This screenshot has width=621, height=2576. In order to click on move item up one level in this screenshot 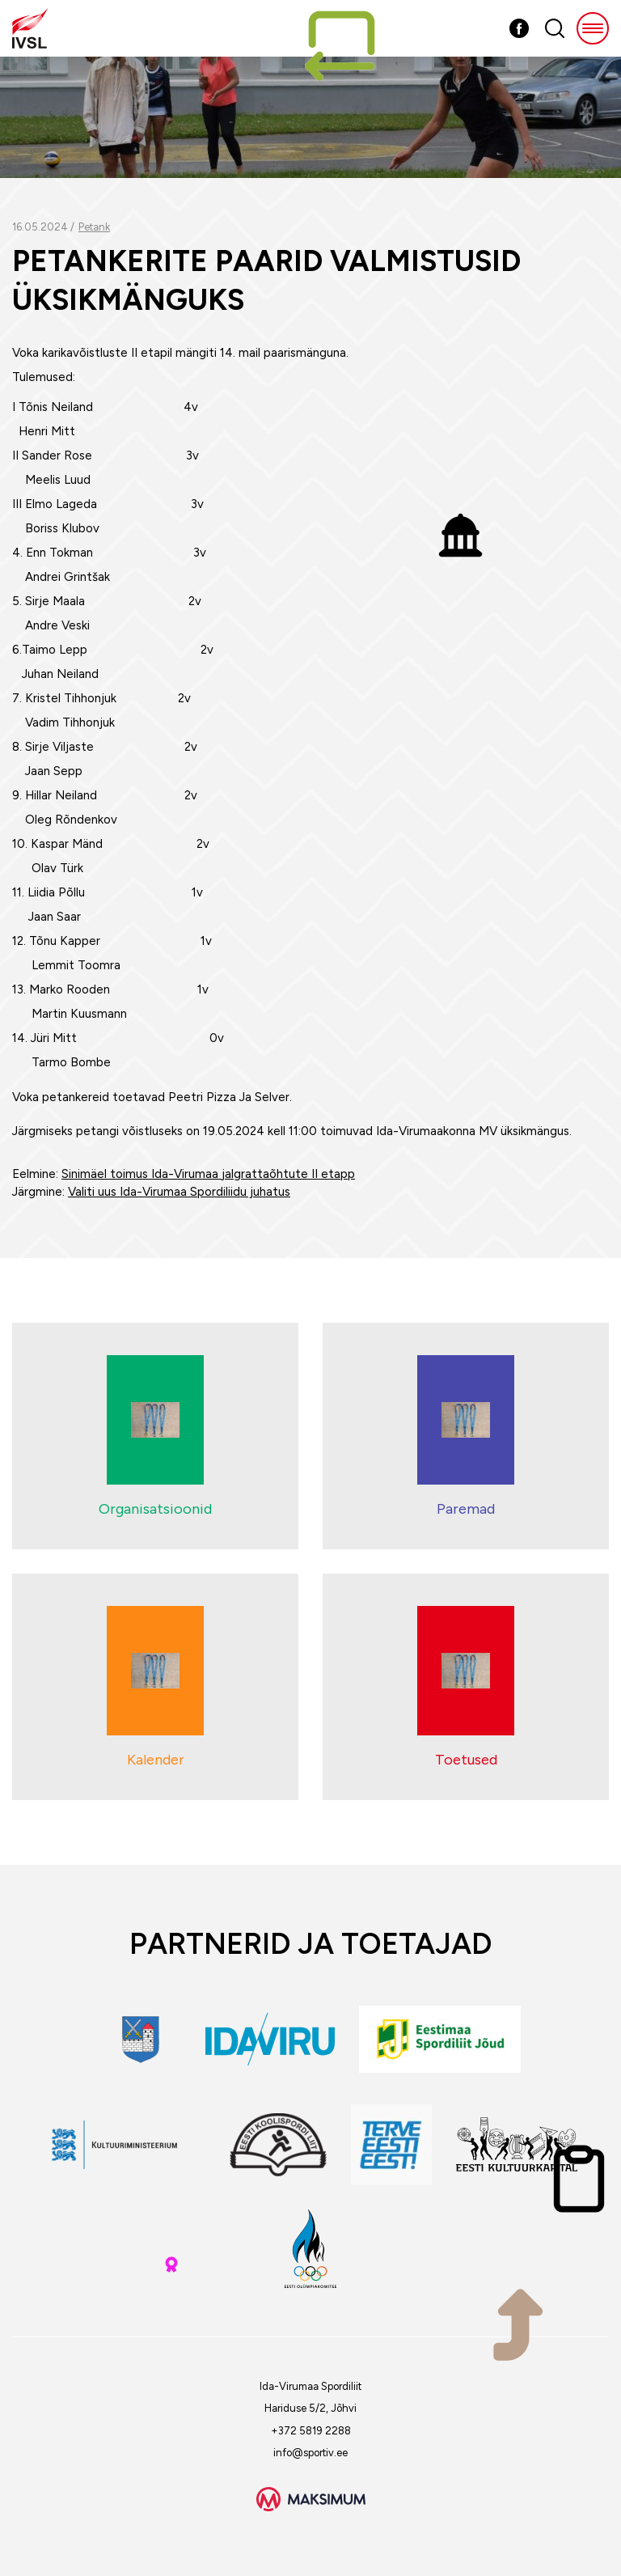, I will do `click(520, 2324)`.